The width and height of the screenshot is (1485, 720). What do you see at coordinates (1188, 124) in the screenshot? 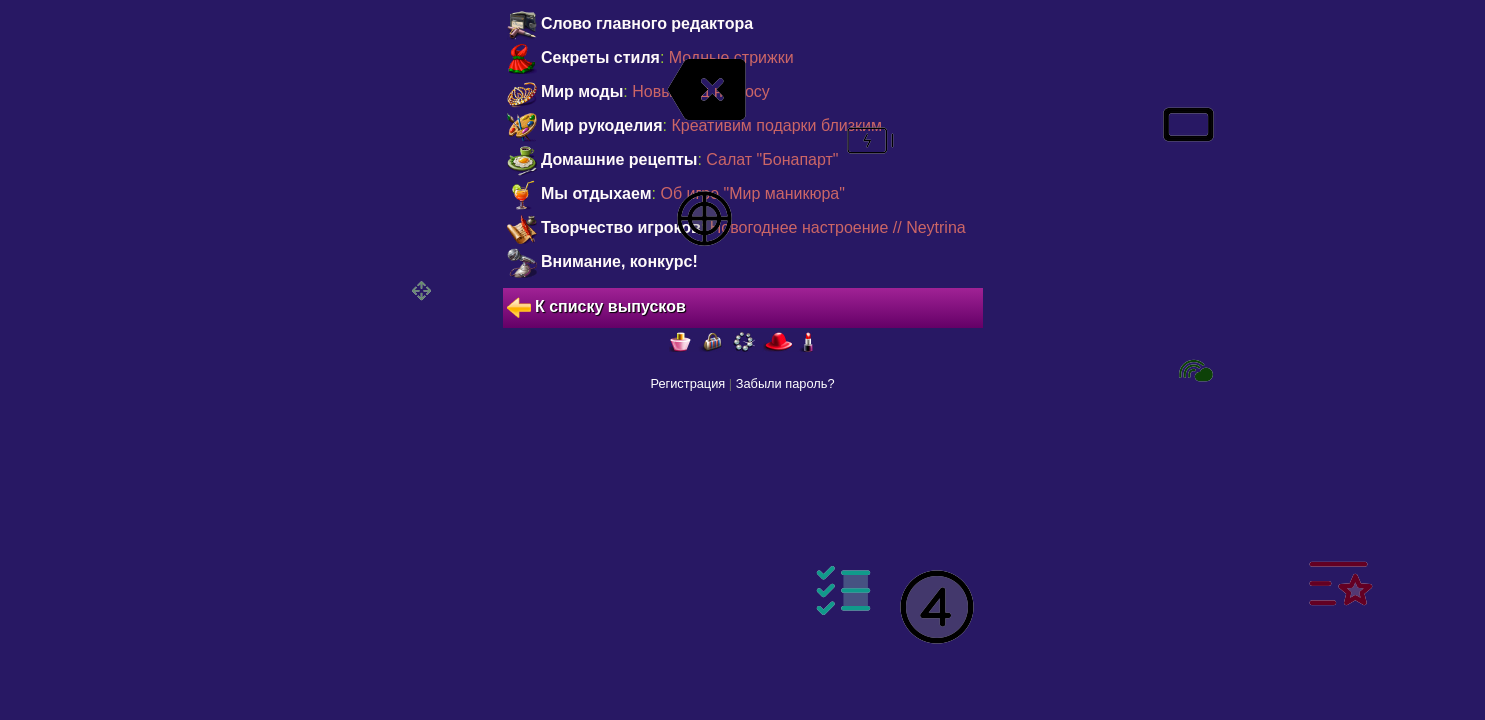
I see `crop image to 16:9 aspect ratio` at bounding box center [1188, 124].